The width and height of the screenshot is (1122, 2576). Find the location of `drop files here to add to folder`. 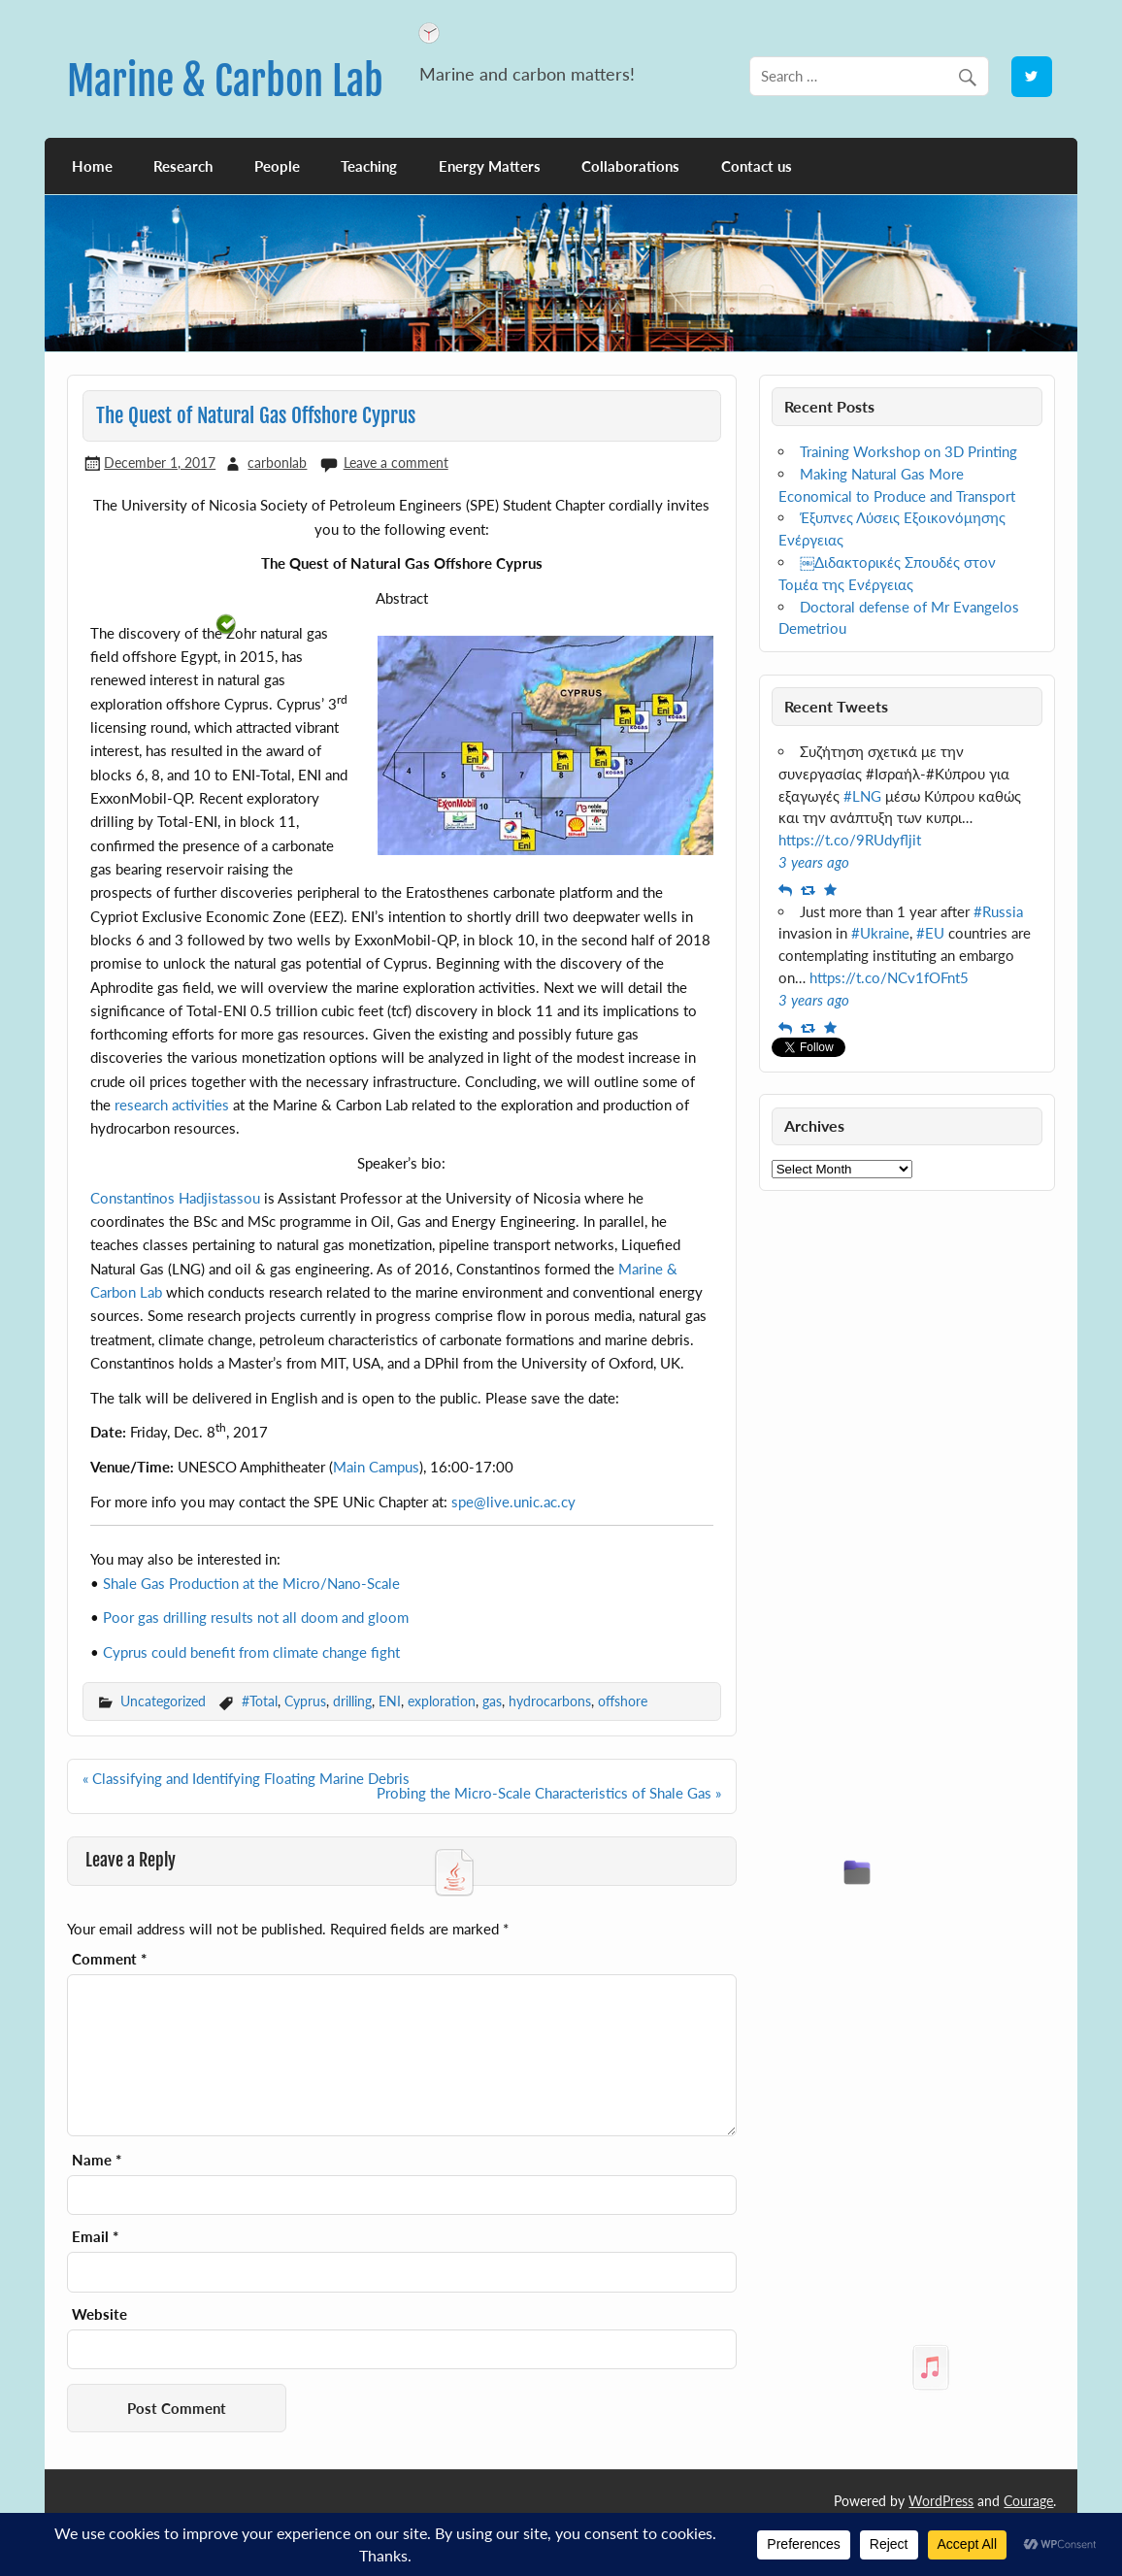

drop files here to add to folder is located at coordinates (857, 1872).